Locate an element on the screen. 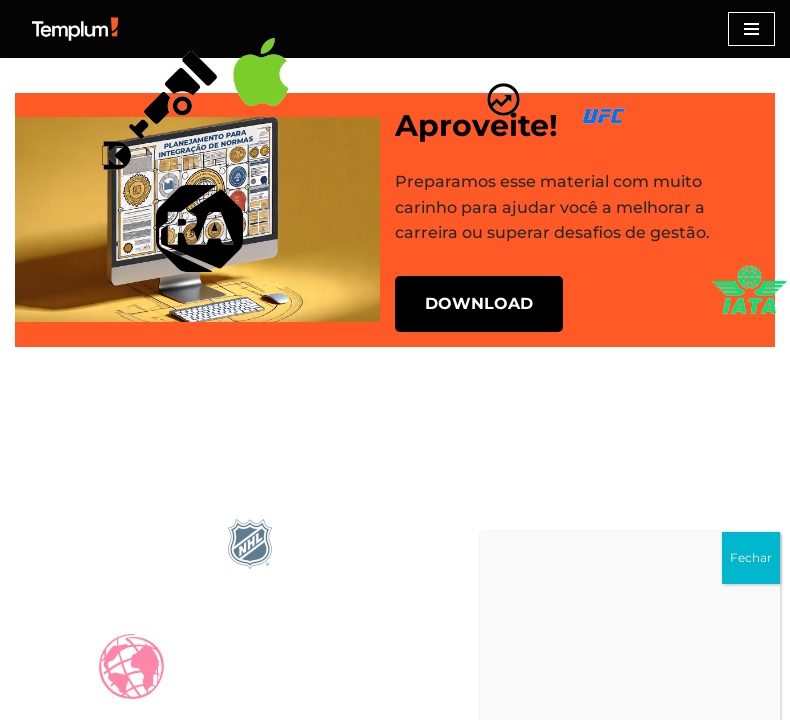 The width and height of the screenshot is (790, 720). open the NHL app or website is located at coordinates (250, 544).